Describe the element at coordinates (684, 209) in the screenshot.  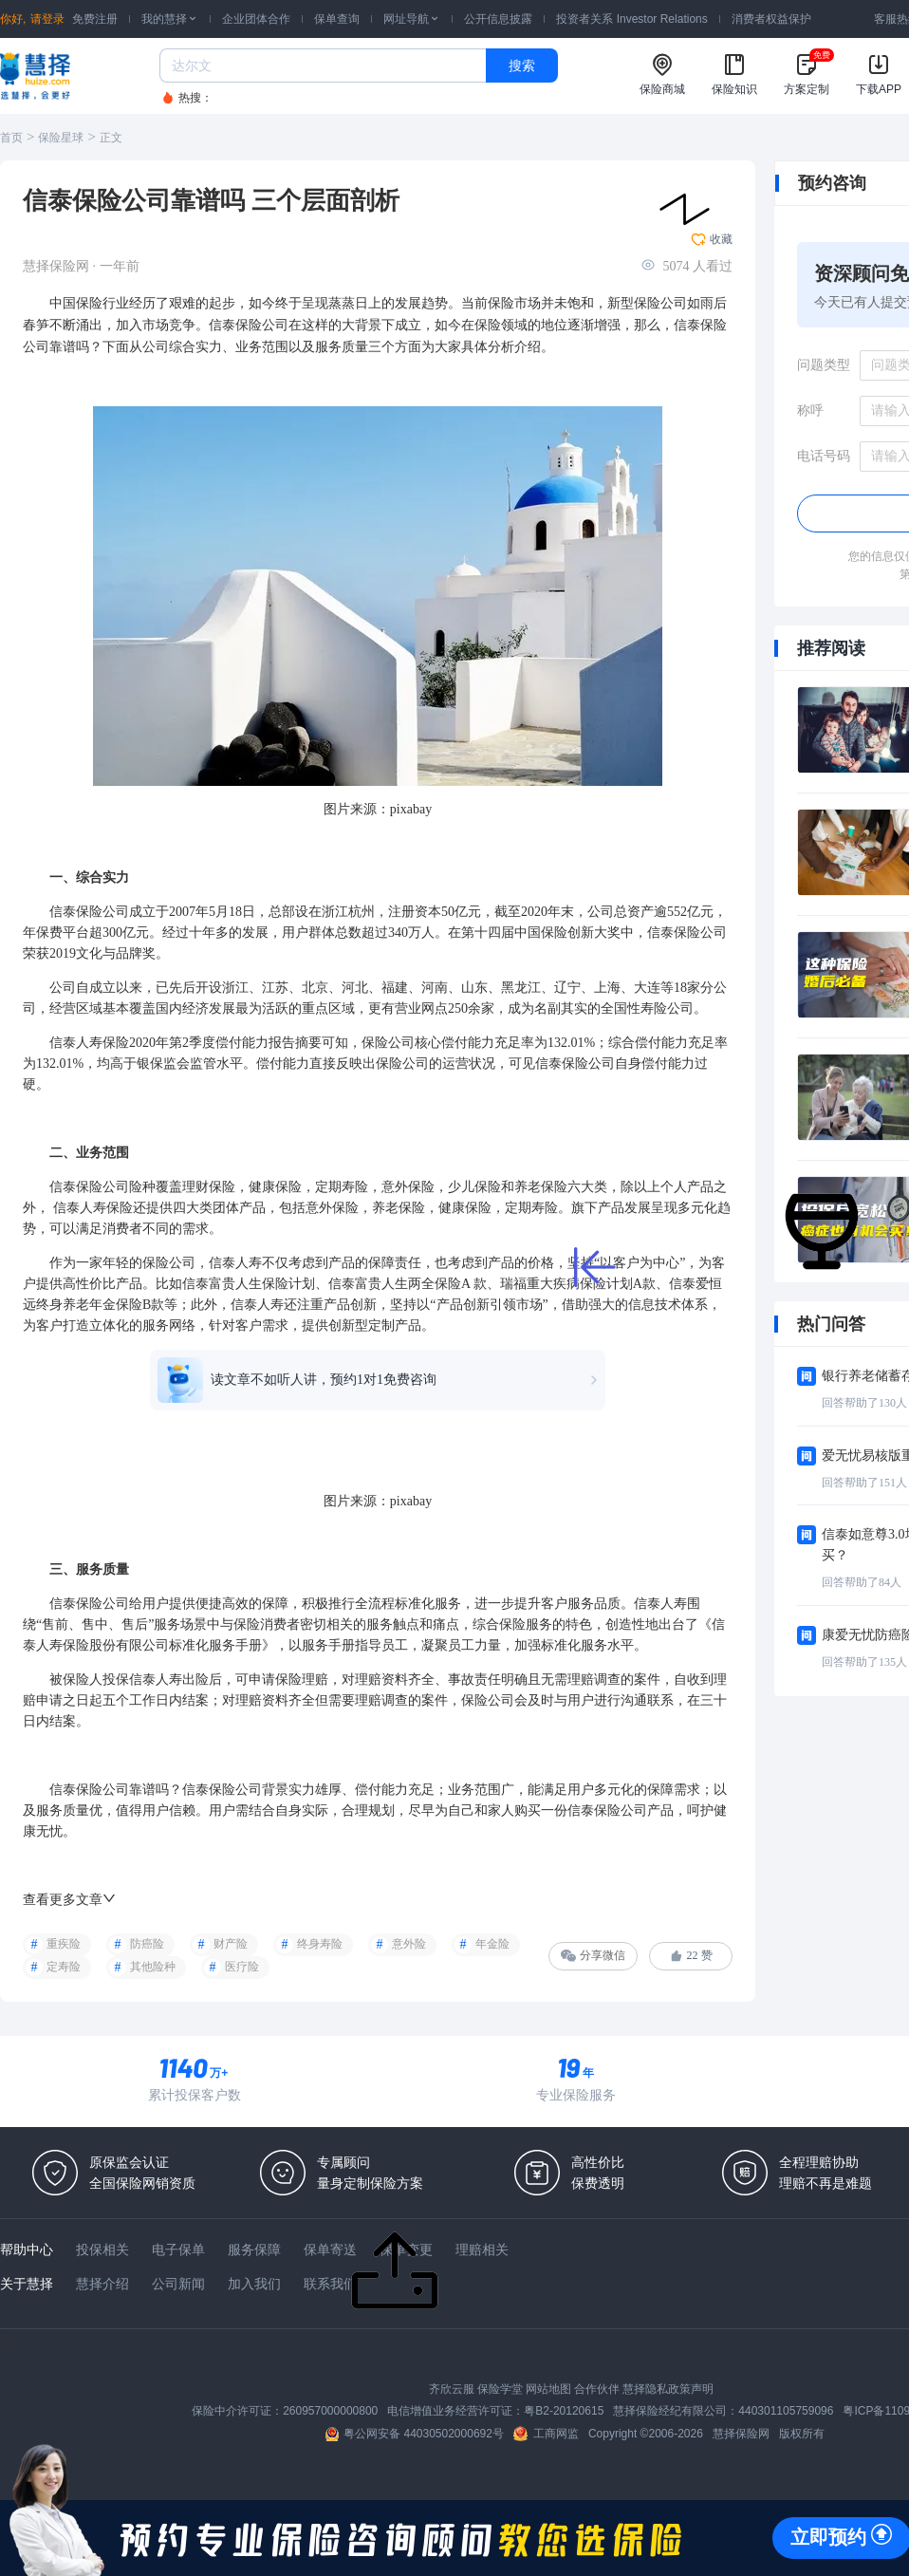
I see `select sawtooth waveform in audio synthesizer` at that location.